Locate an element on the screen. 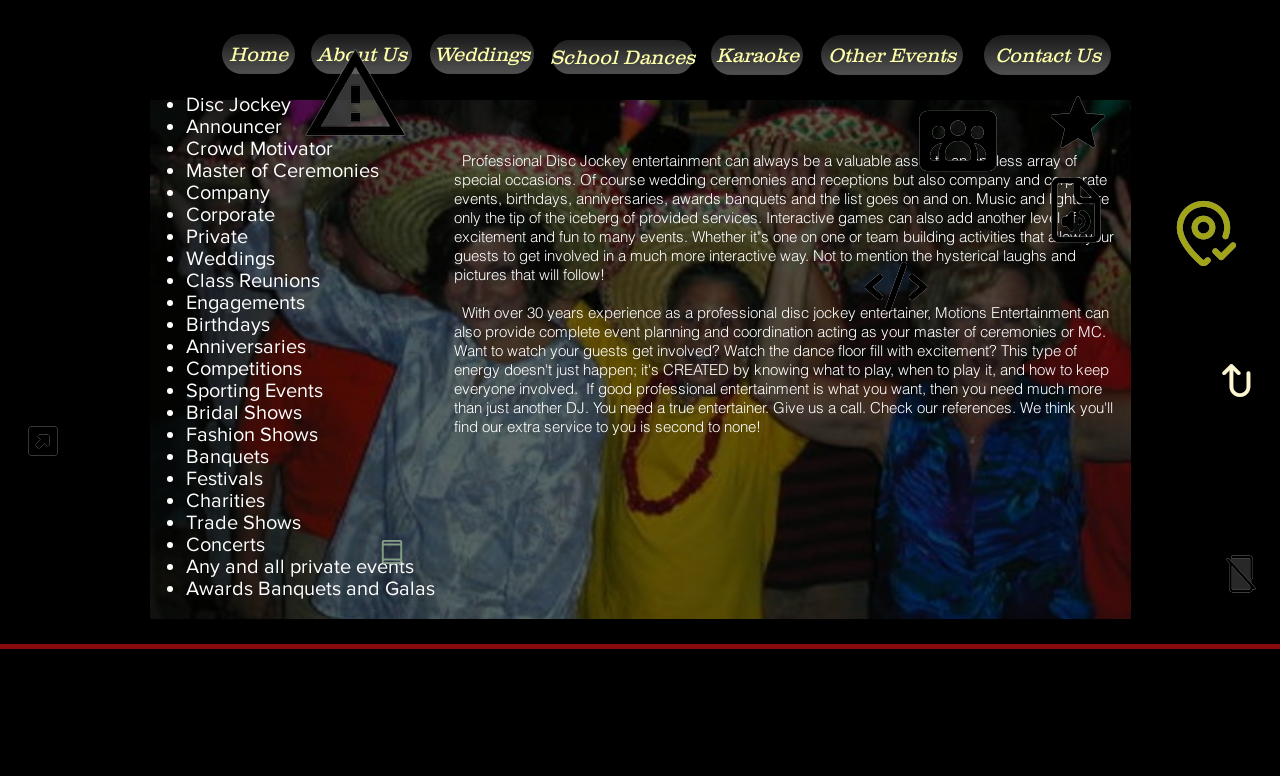 The width and height of the screenshot is (1280, 776). open an audio file is located at coordinates (1076, 210).